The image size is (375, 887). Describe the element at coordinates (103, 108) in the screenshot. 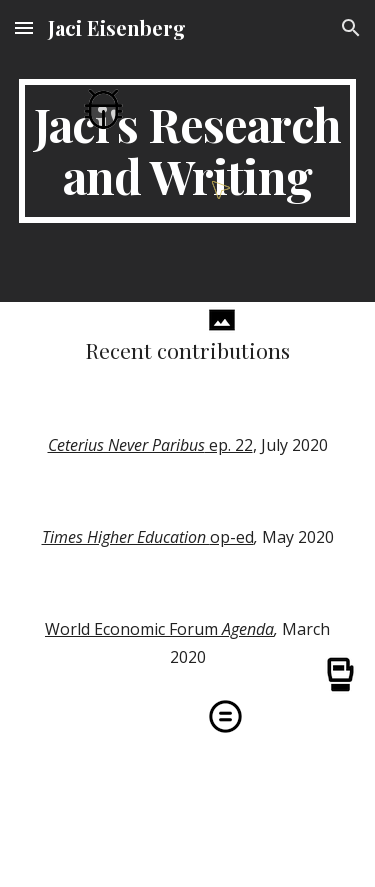

I see `report a bug or issue` at that location.